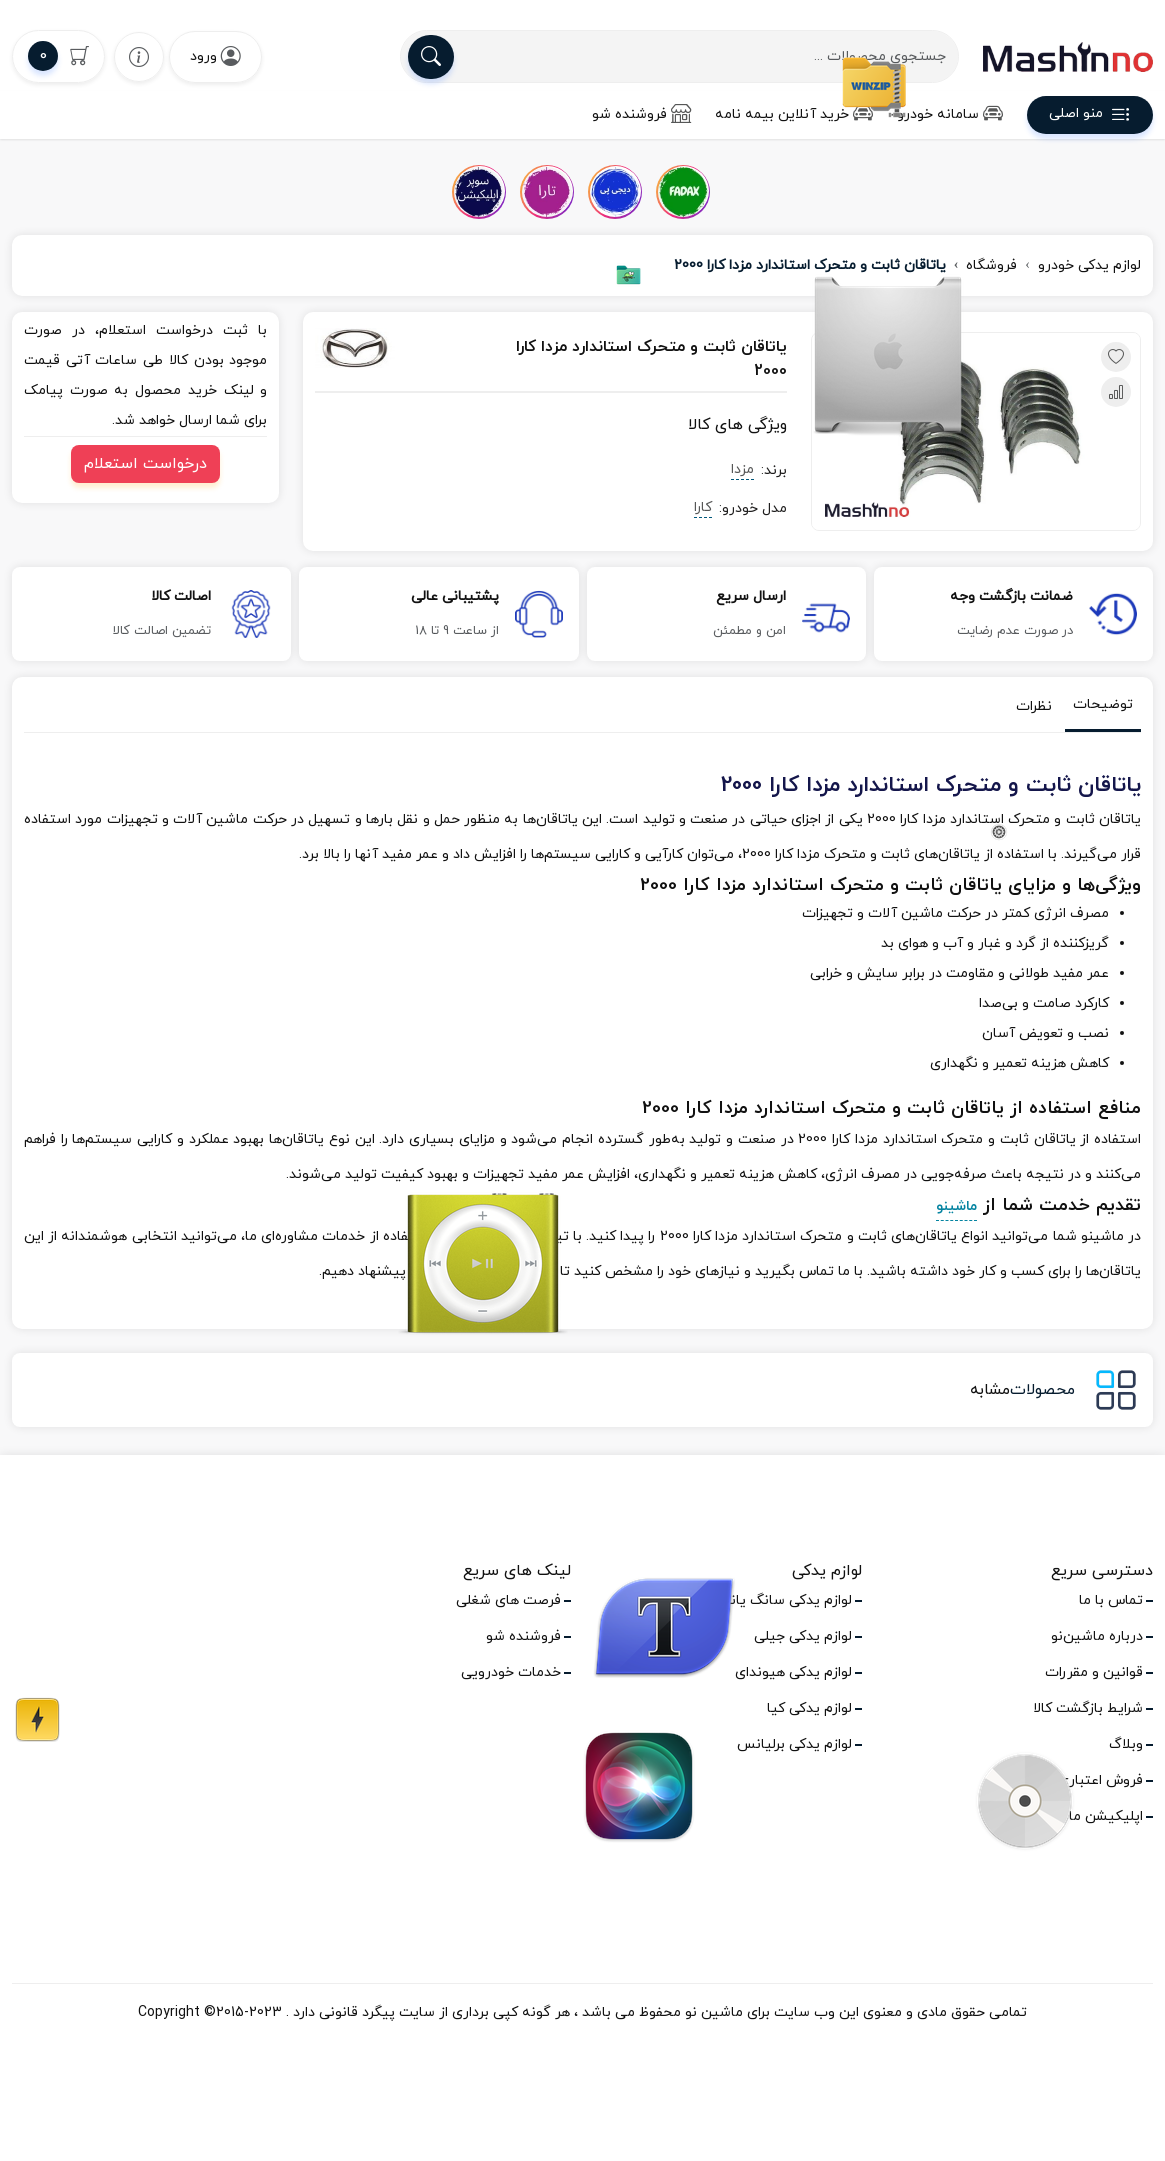 The height and width of the screenshot is (2161, 1165). Describe the element at coordinates (483, 1263) in the screenshot. I see `iPod shuffle device connected` at that location.